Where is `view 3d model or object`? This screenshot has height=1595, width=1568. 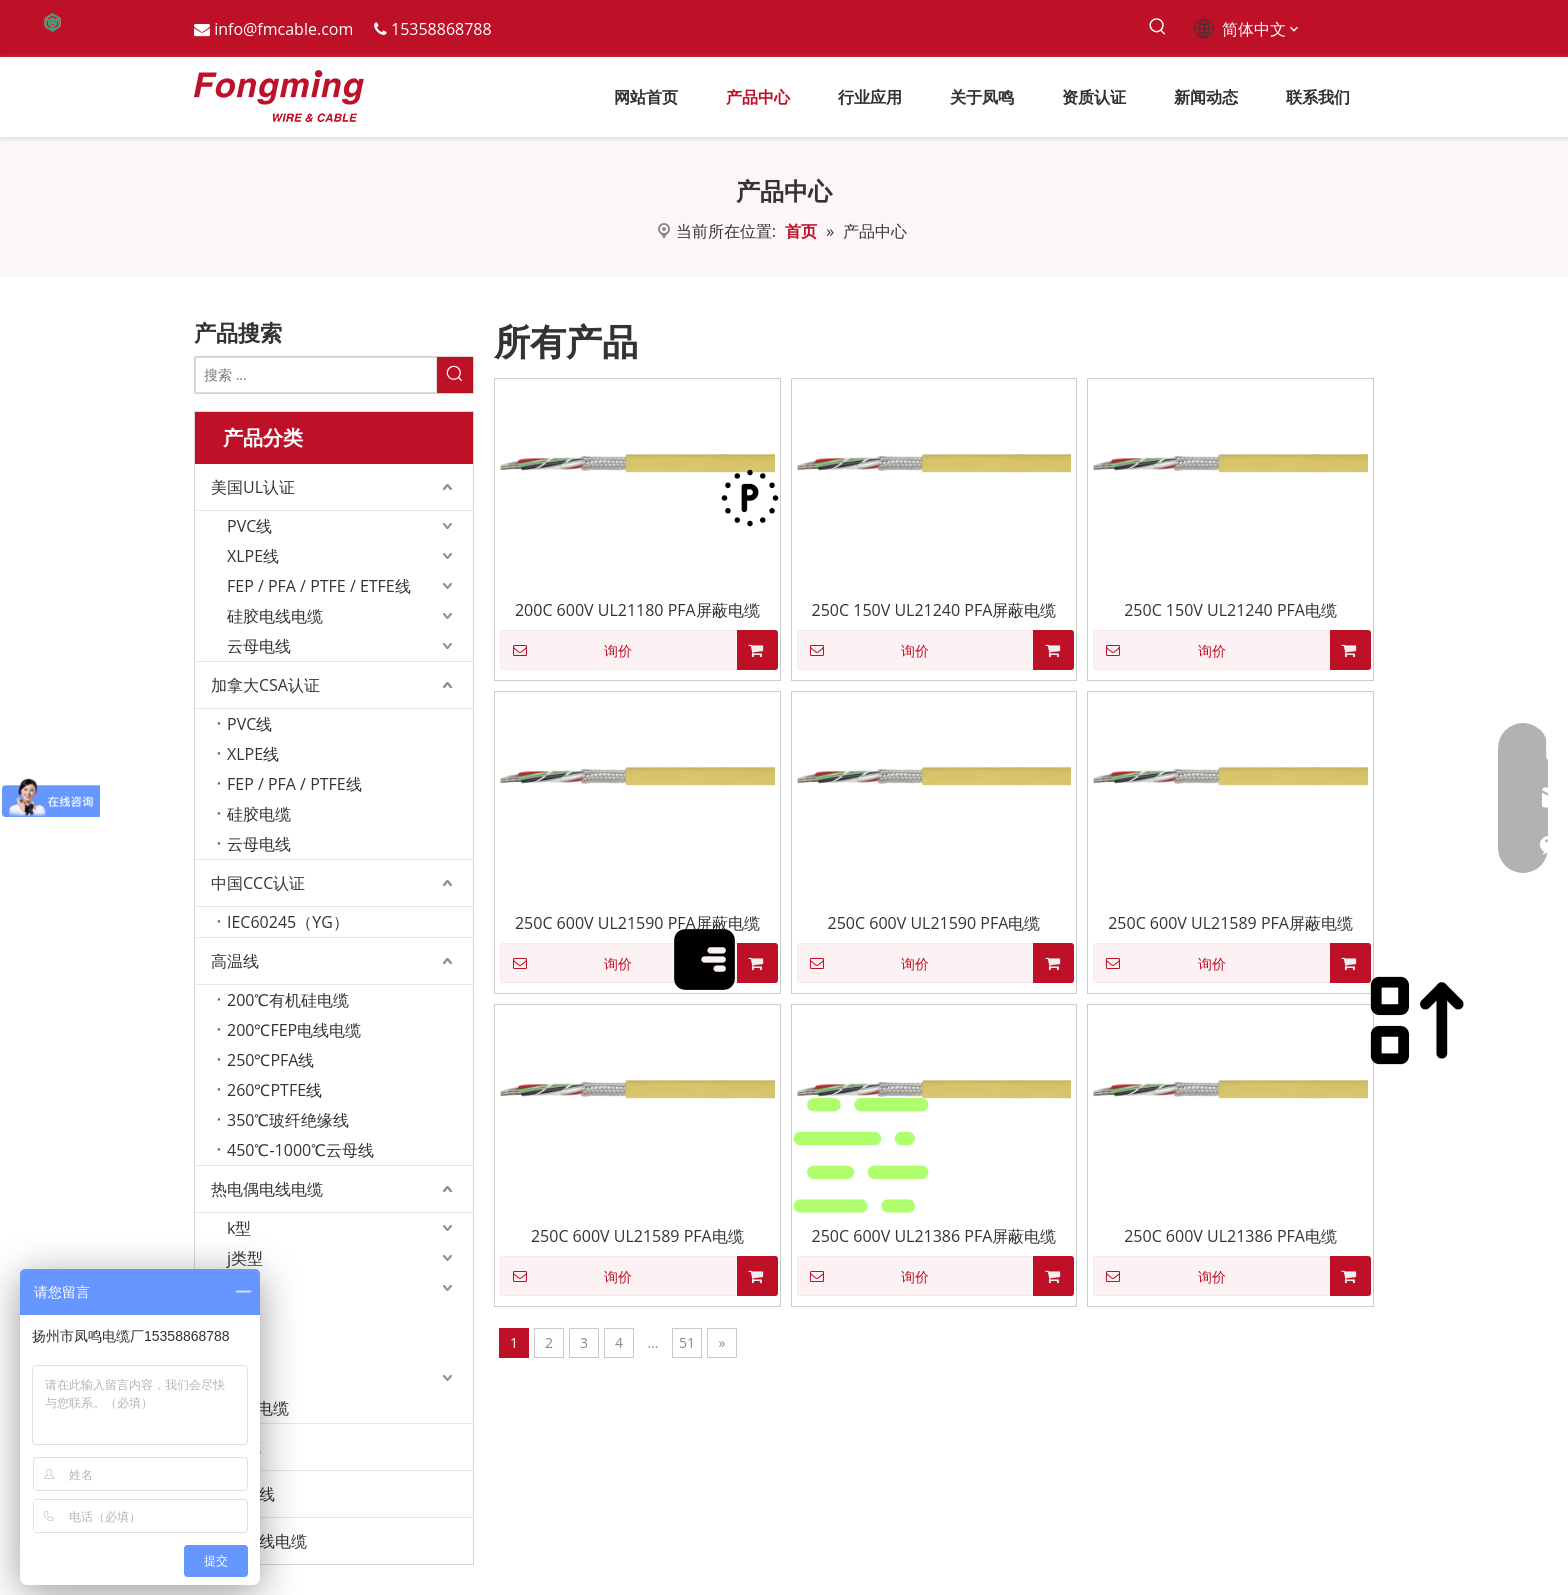
view 3d model or object is located at coordinates (52, 22).